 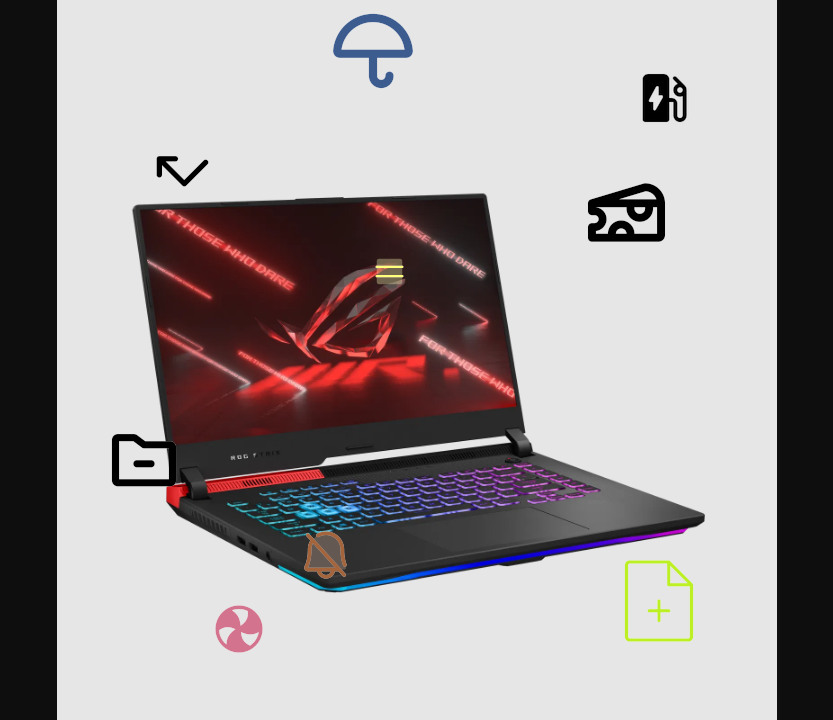 I want to click on create a new file, so click(x=659, y=601).